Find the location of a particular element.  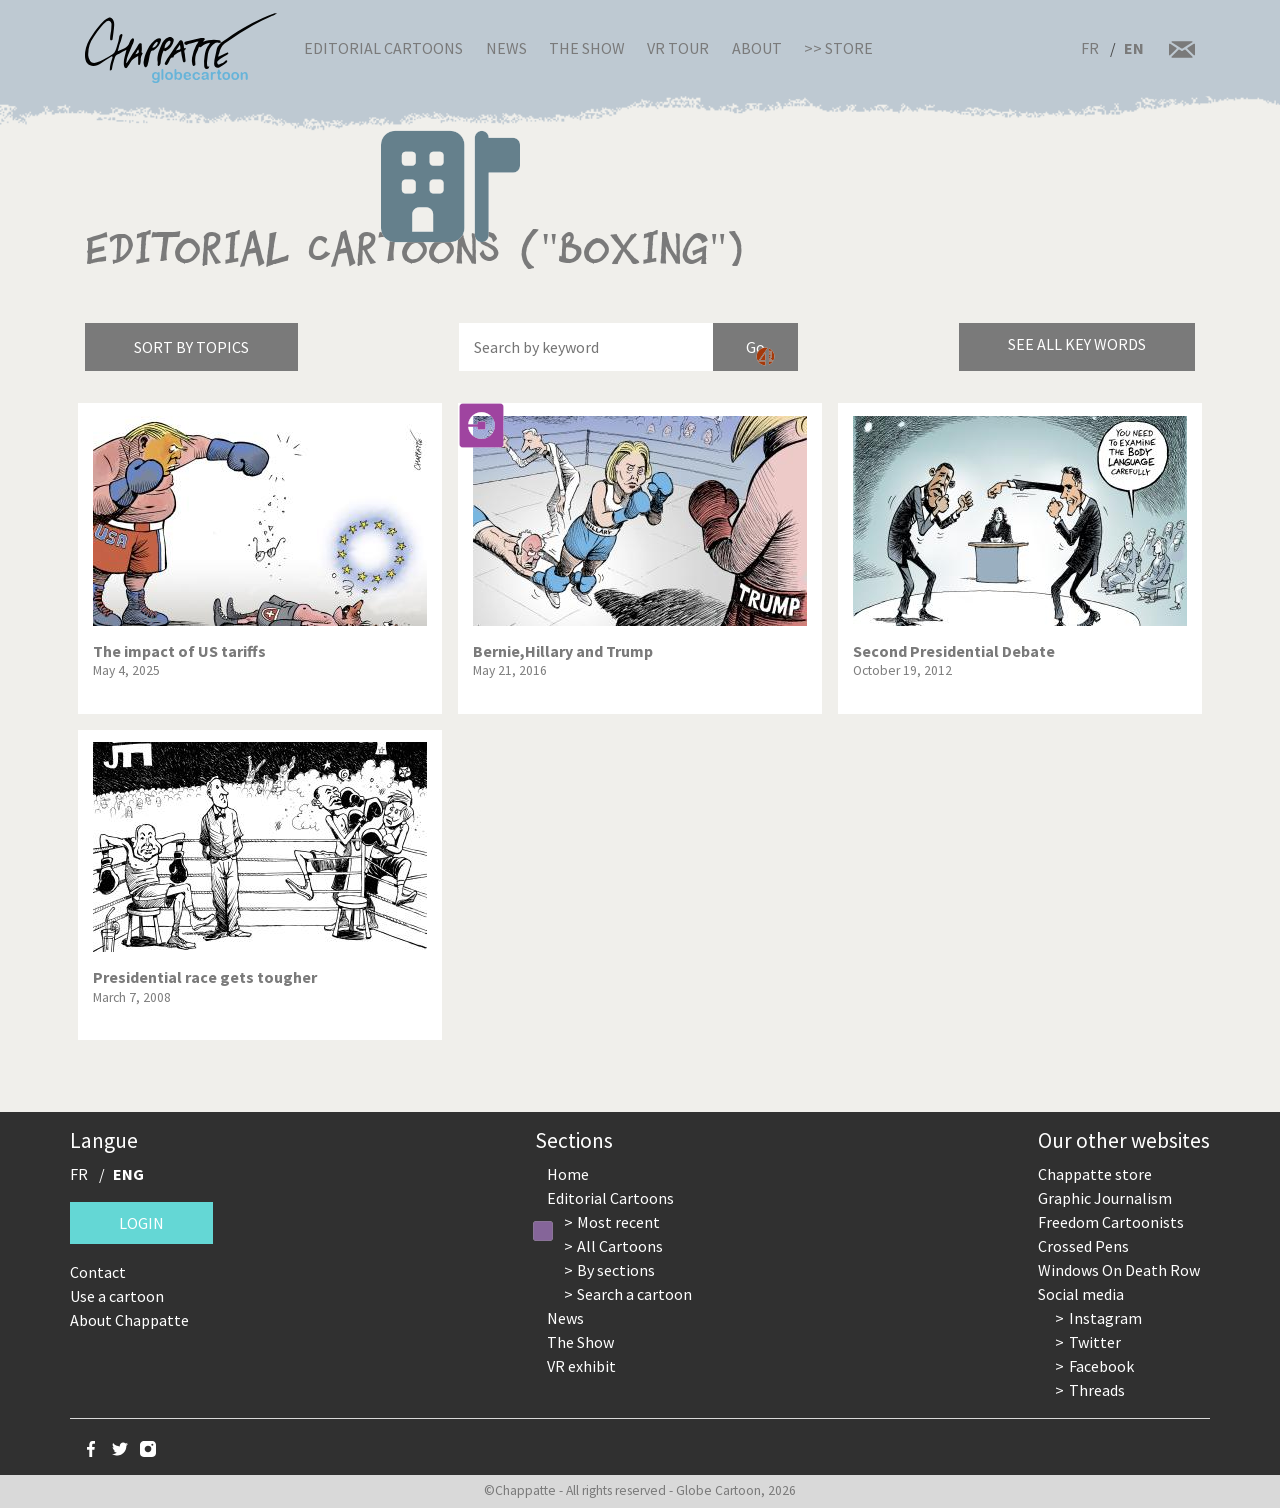

stop media playback is located at coordinates (543, 1231).